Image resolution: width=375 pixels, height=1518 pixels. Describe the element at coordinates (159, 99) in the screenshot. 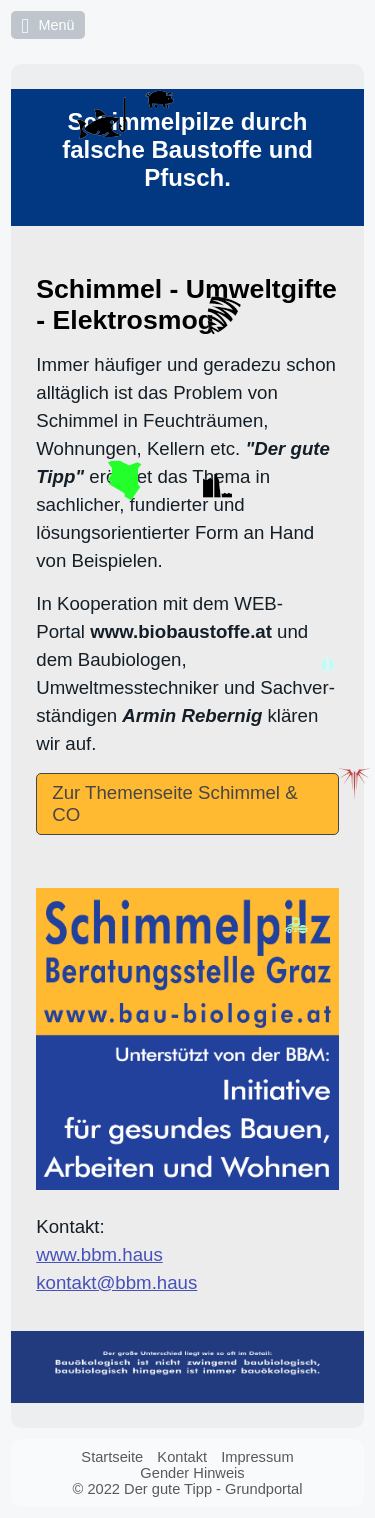

I see `view farm animals or livestock` at that location.